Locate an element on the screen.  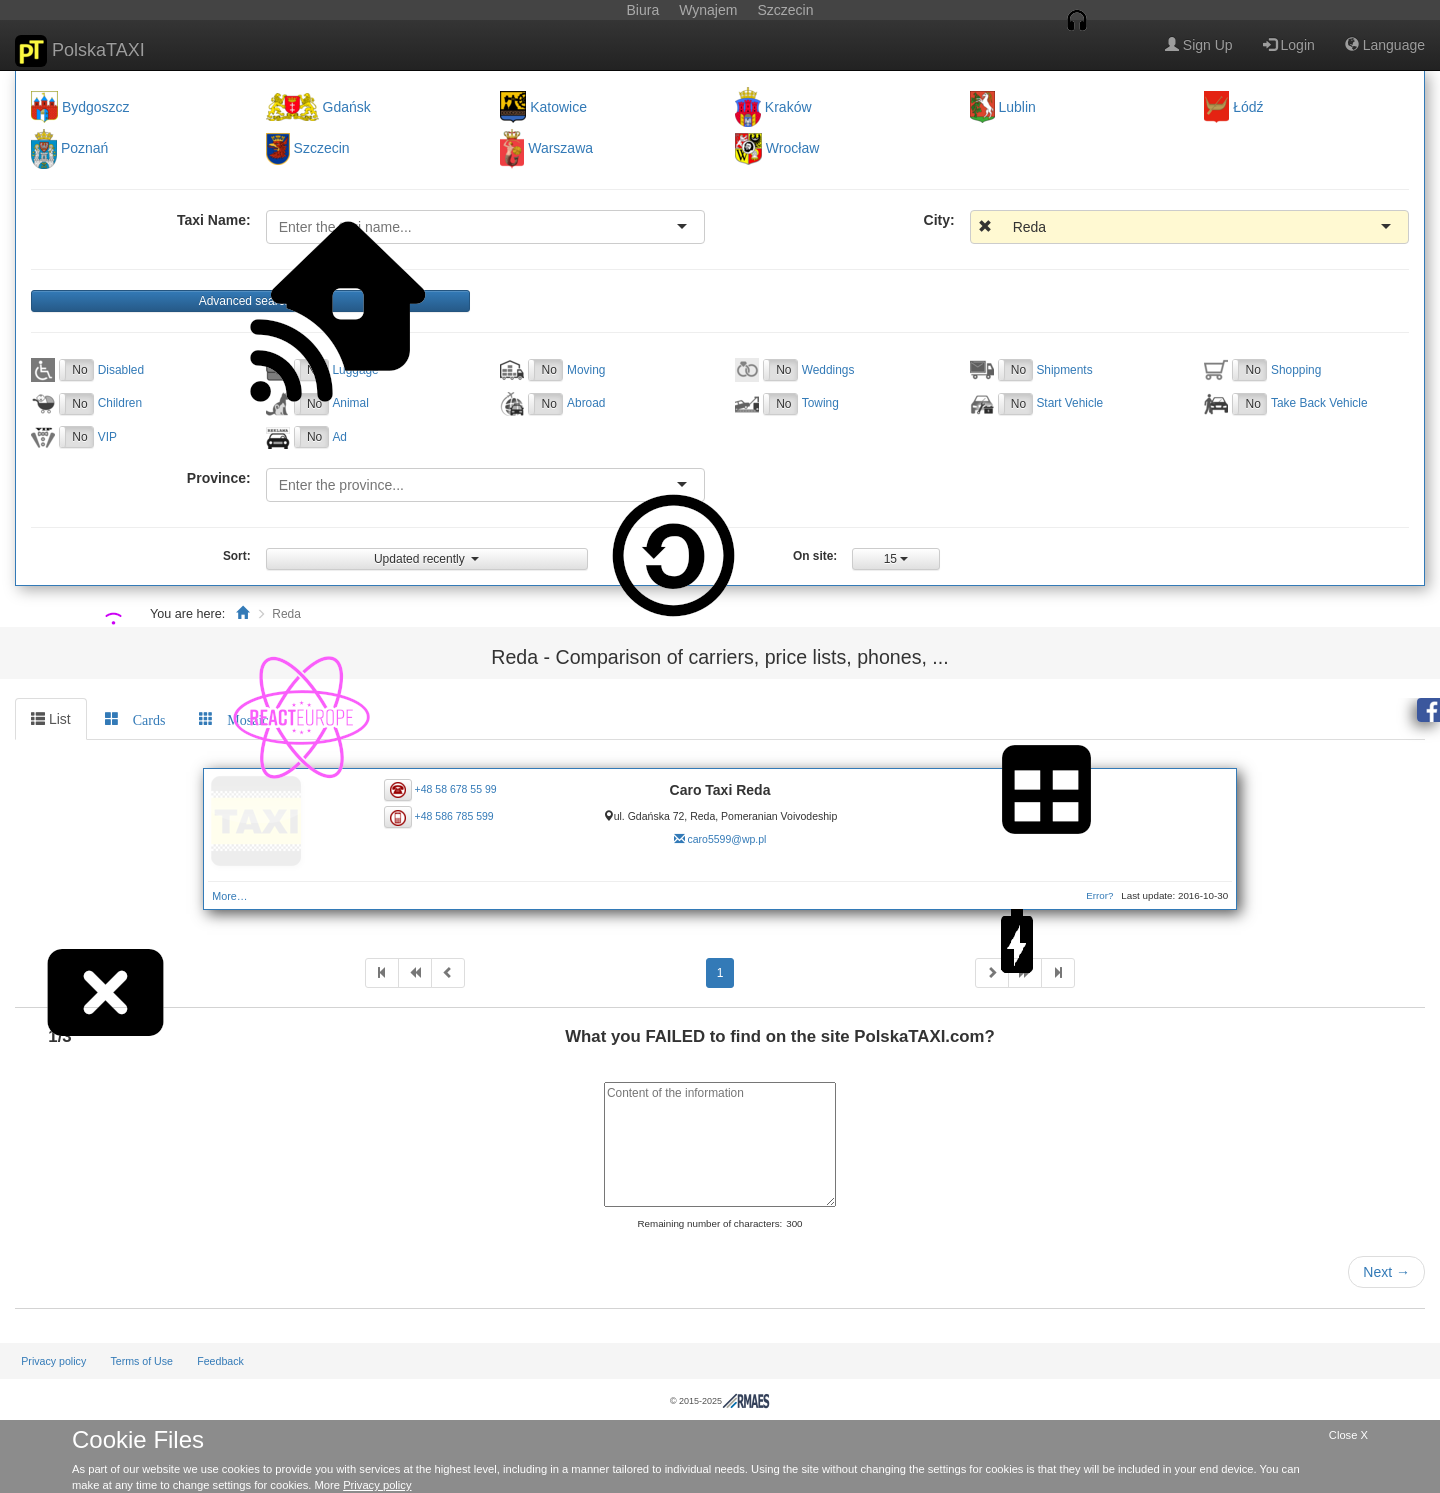
indicates content shared under creative commons share-alike license is located at coordinates (673, 555).